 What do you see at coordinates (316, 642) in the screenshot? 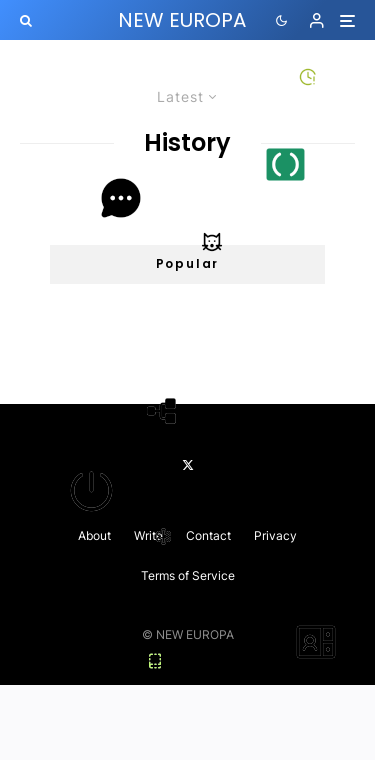
I see `start or join a video conference` at bounding box center [316, 642].